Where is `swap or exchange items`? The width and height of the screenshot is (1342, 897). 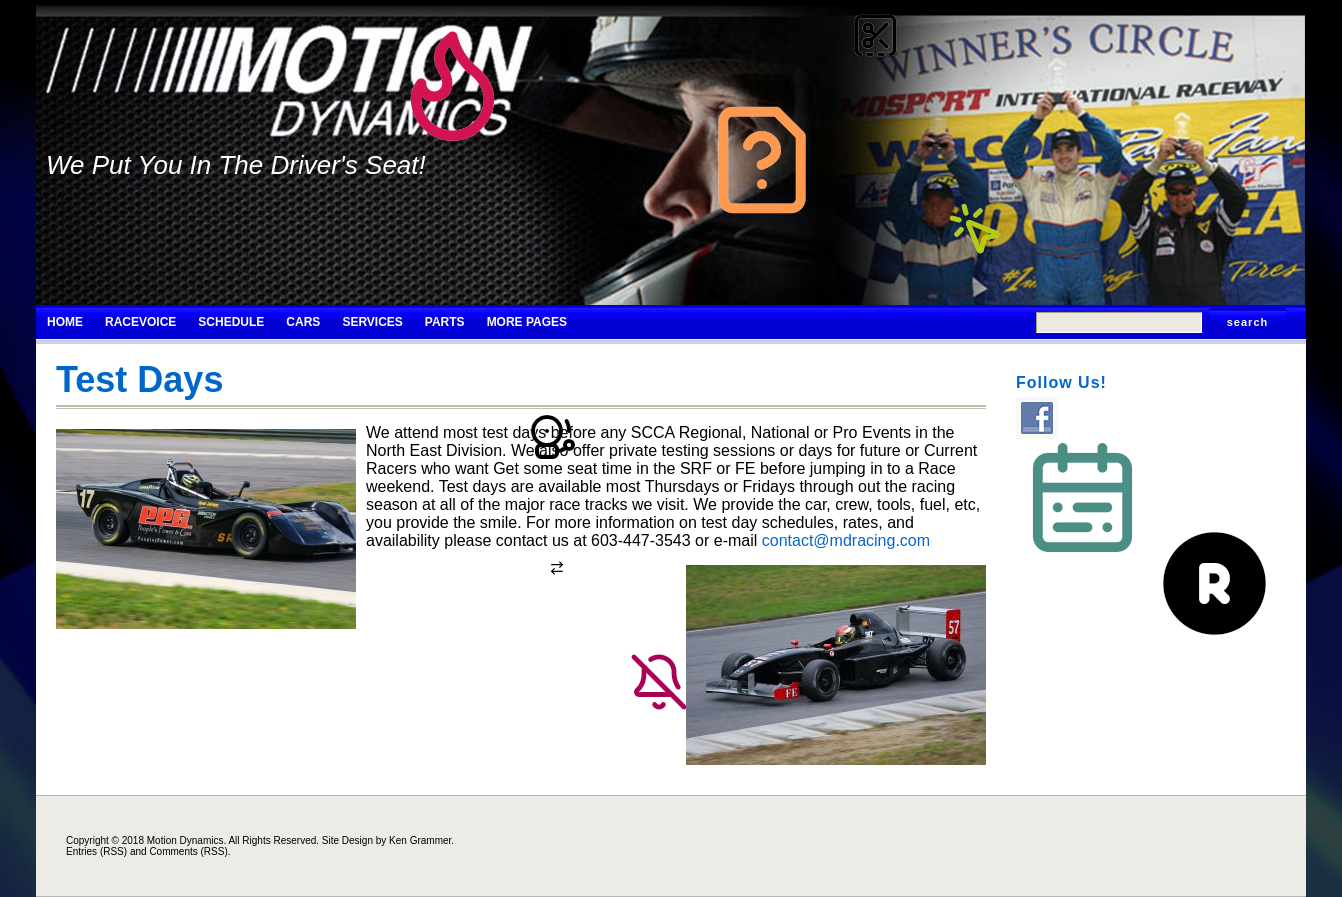 swap or exchange items is located at coordinates (557, 568).